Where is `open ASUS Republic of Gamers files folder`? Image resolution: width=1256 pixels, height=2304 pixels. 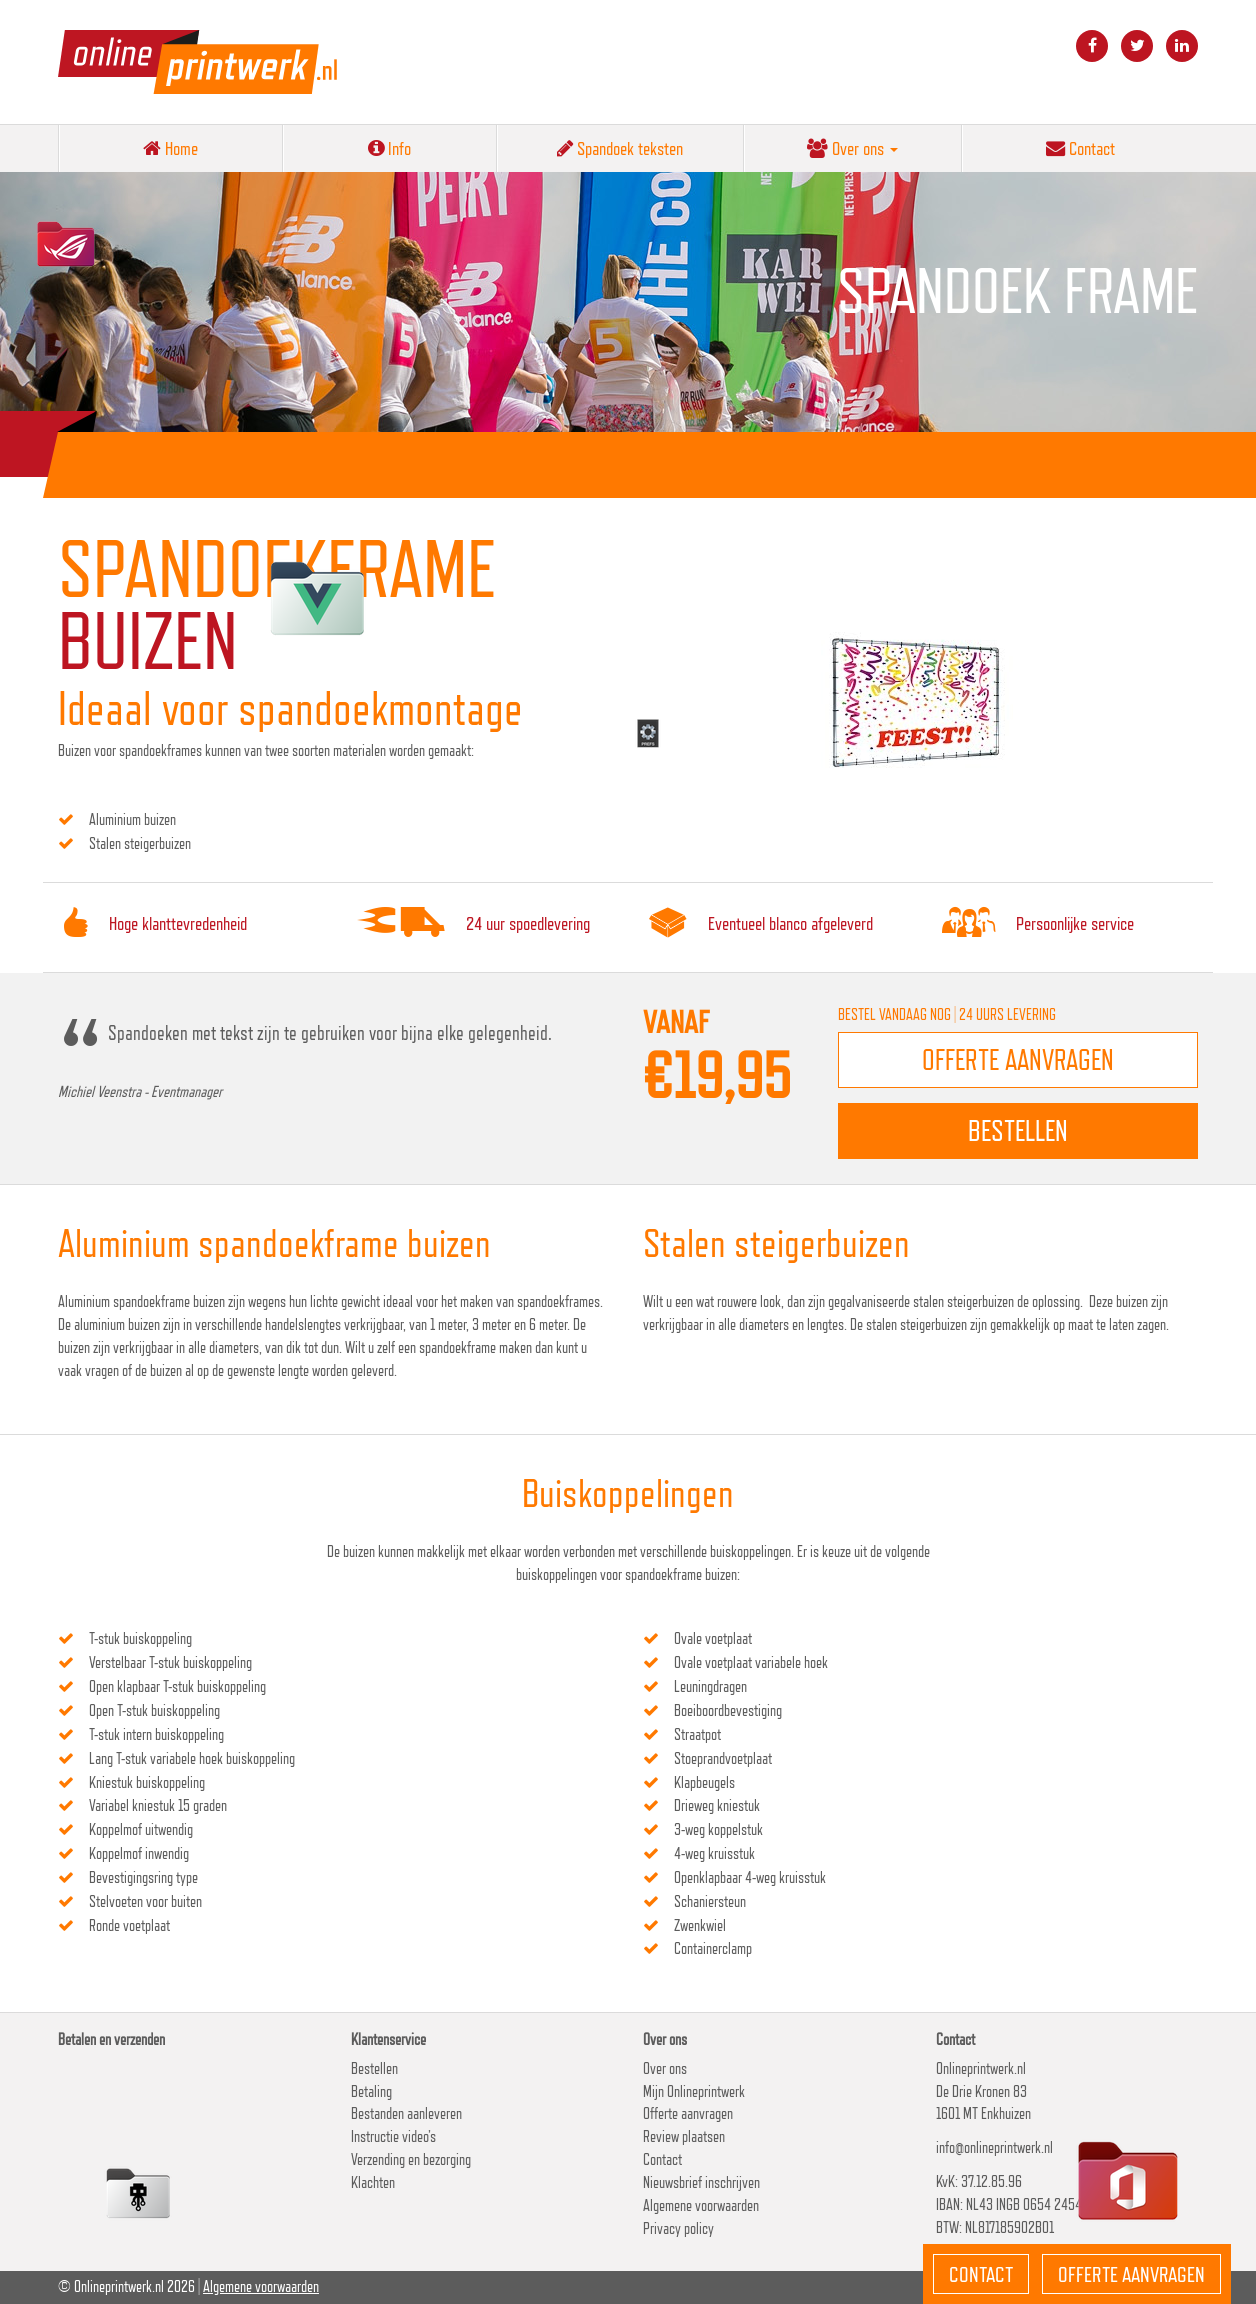 open ASUS Republic of Gamers files folder is located at coordinates (65, 245).